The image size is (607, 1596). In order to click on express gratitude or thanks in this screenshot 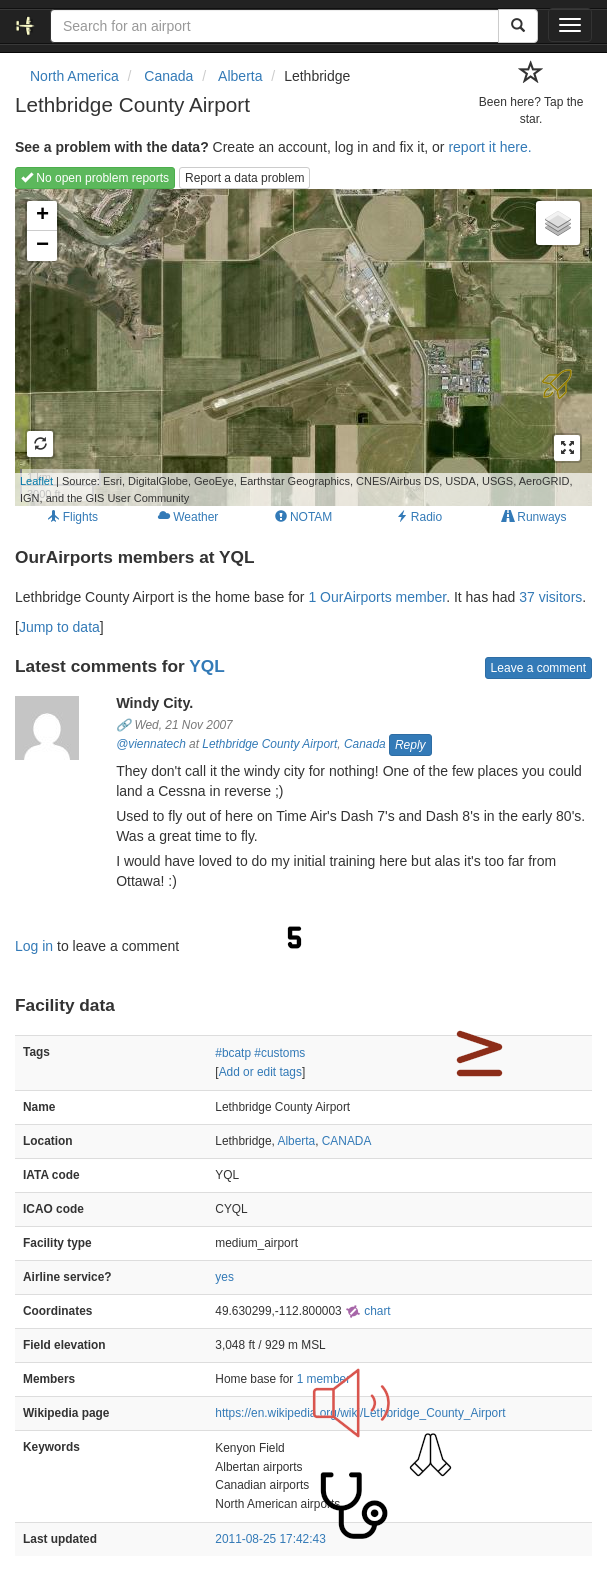, I will do `click(430, 1455)`.